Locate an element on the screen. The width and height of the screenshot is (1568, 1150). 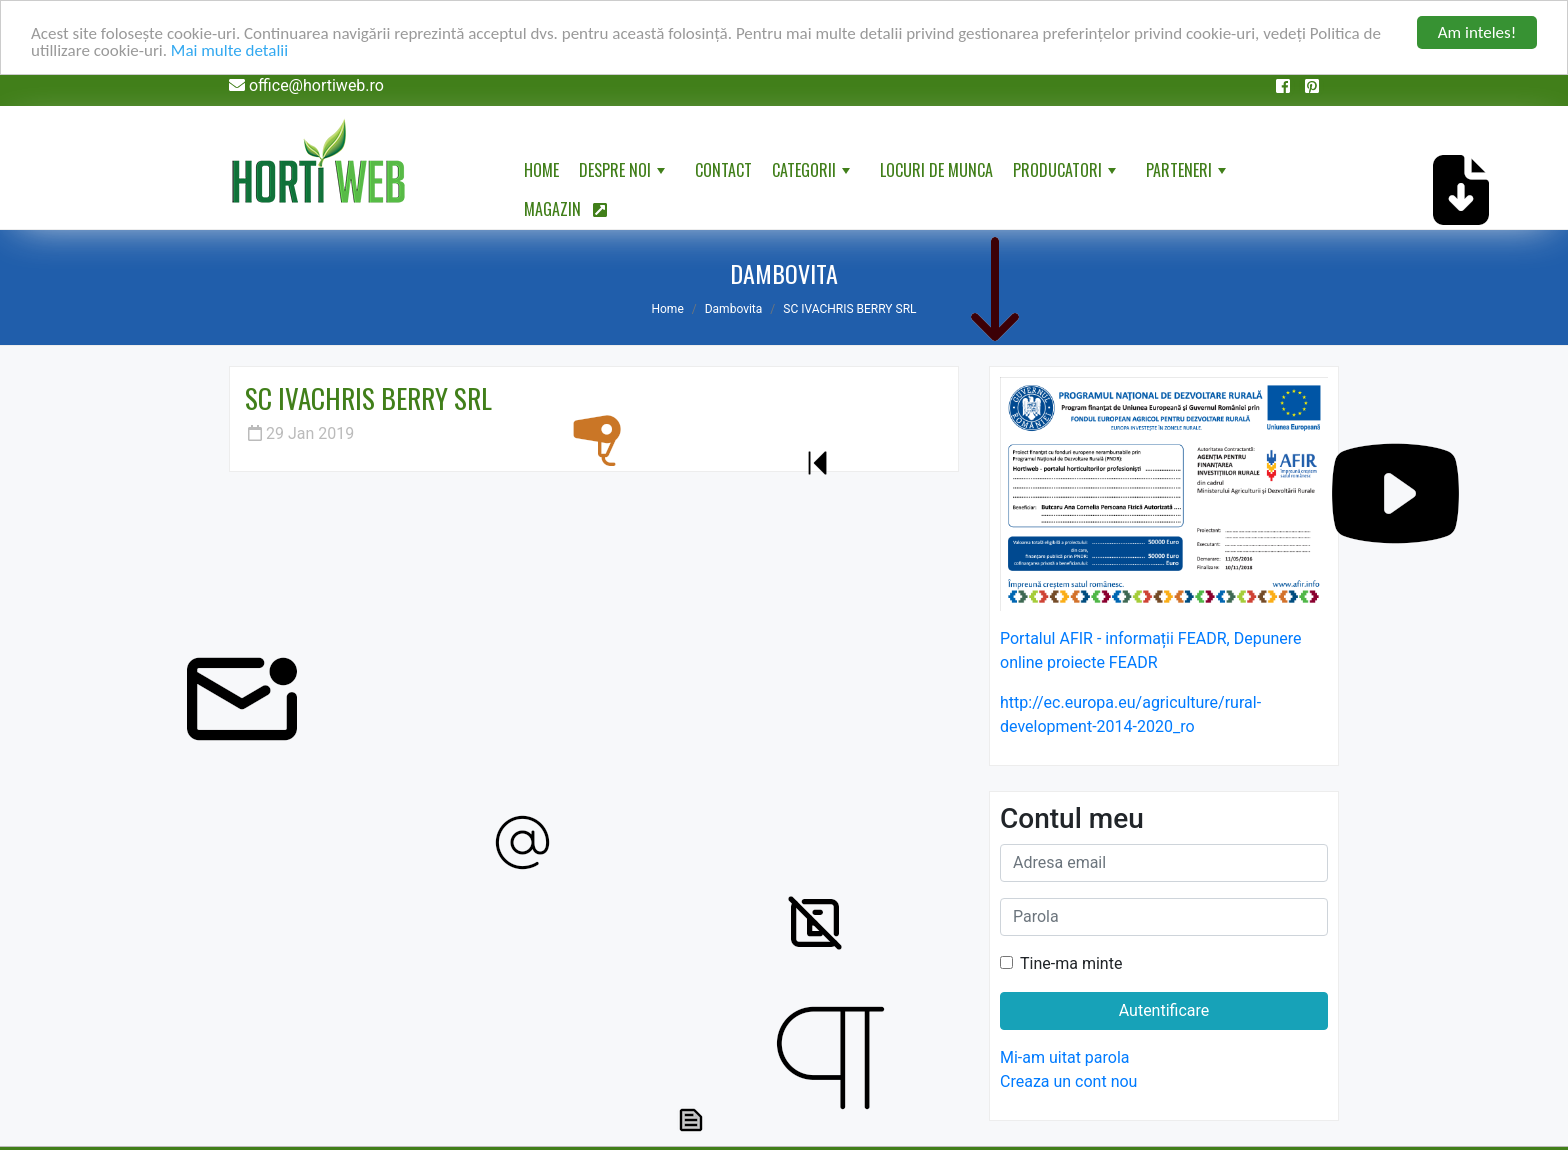
toggle paragraph formatting options is located at coordinates (833, 1058).